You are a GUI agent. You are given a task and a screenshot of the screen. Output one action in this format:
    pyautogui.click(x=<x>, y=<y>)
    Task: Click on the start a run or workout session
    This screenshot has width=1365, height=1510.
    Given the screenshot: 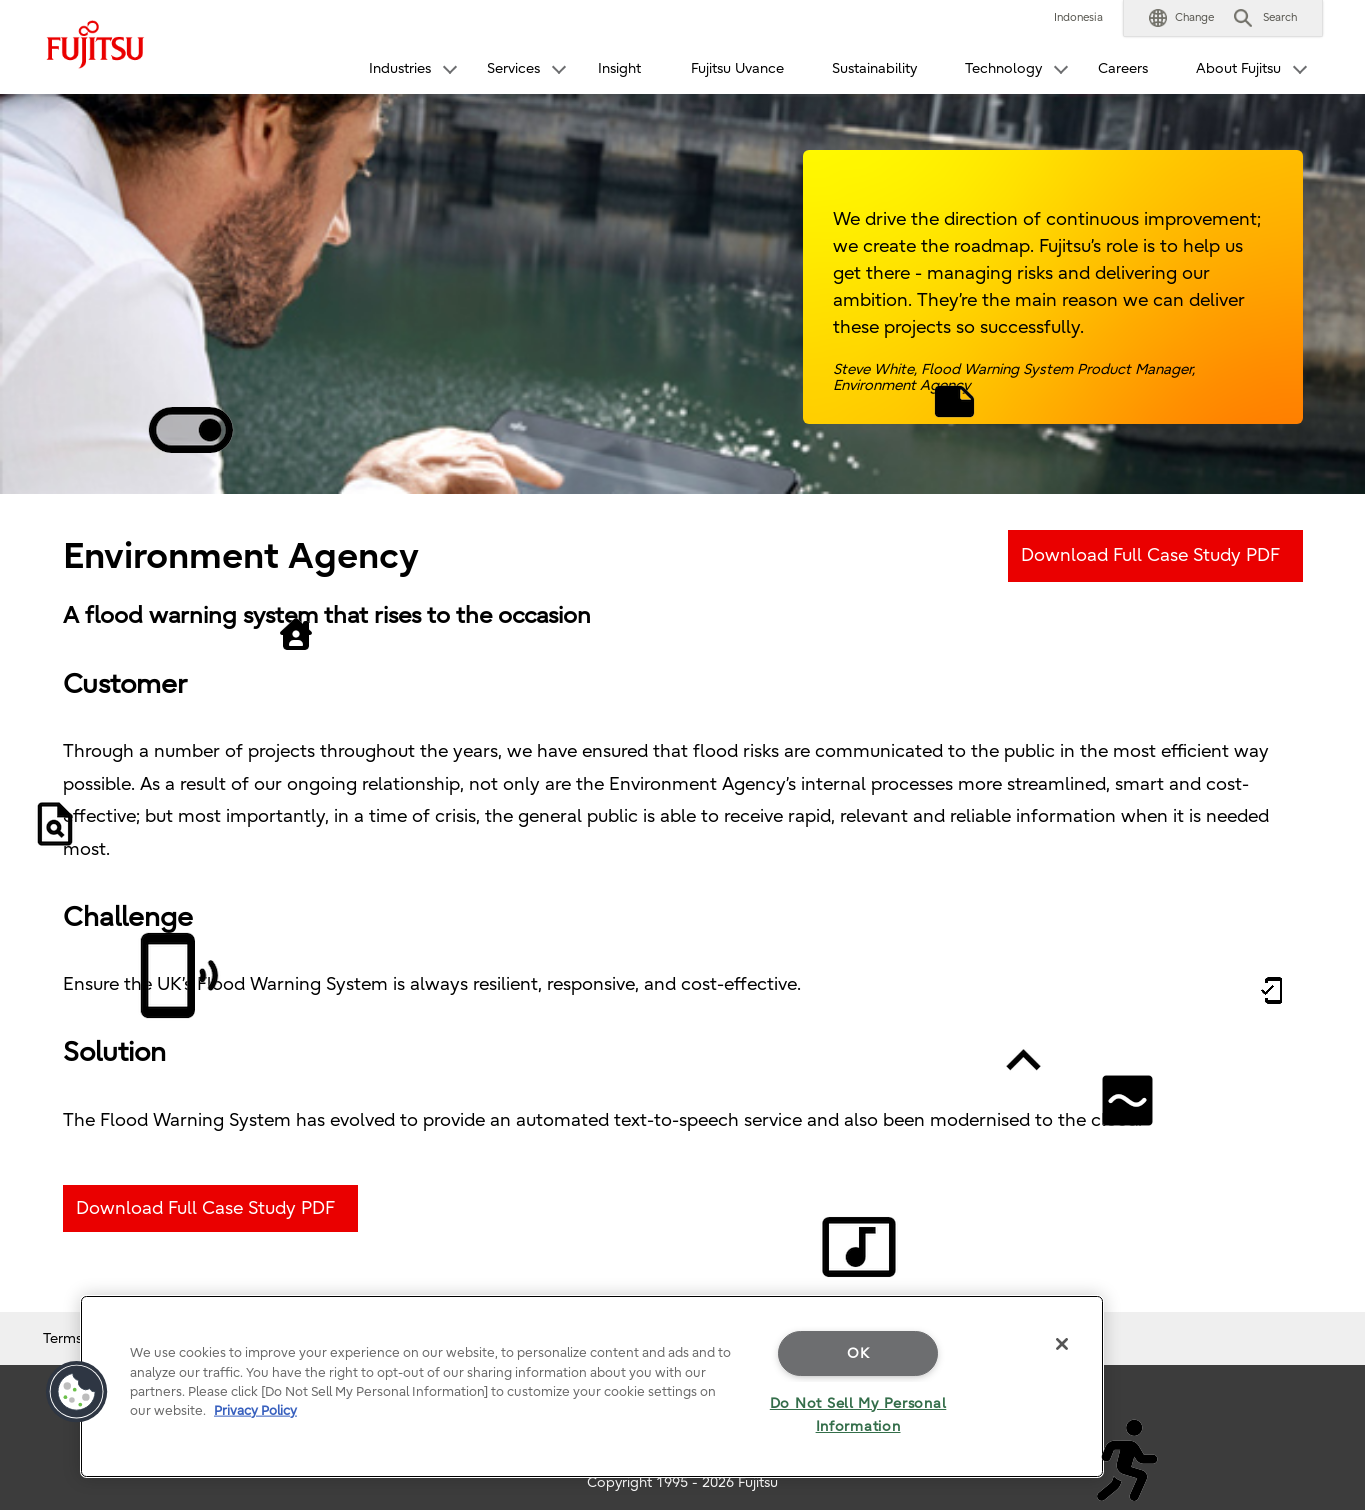 What is the action you would take?
    pyautogui.click(x=1129, y=1461)
    